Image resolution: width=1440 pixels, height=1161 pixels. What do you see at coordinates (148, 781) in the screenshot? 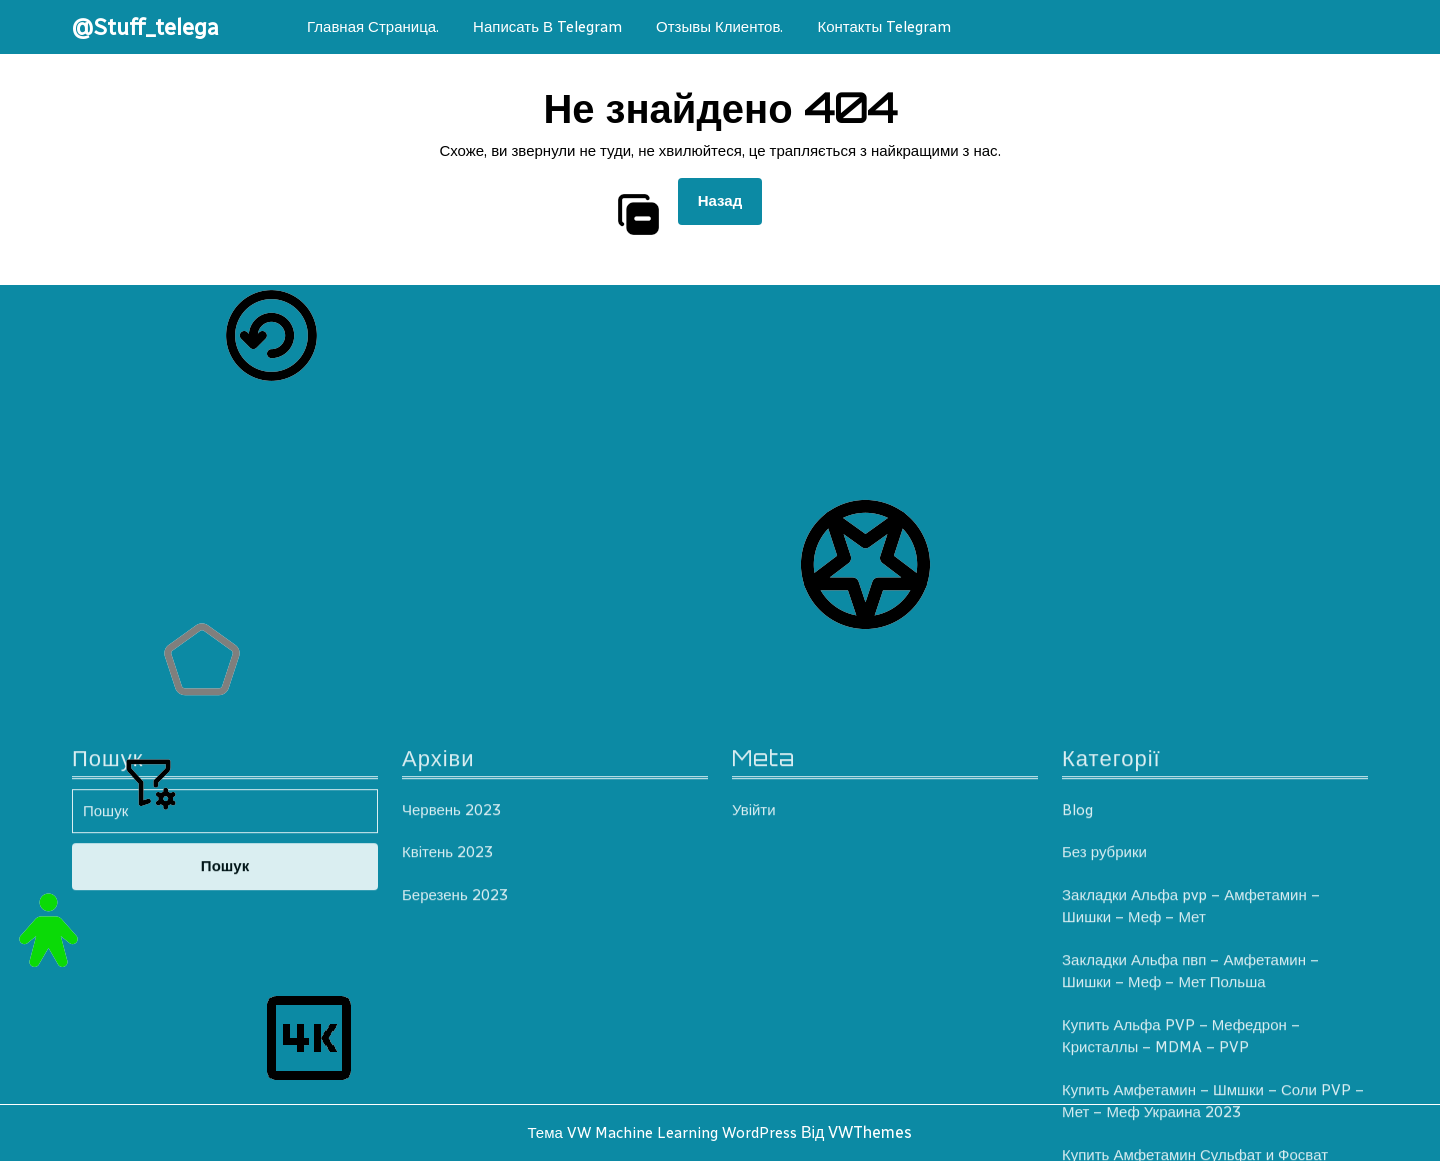
I see `configure filter settings` at bounding box center [148, 781].